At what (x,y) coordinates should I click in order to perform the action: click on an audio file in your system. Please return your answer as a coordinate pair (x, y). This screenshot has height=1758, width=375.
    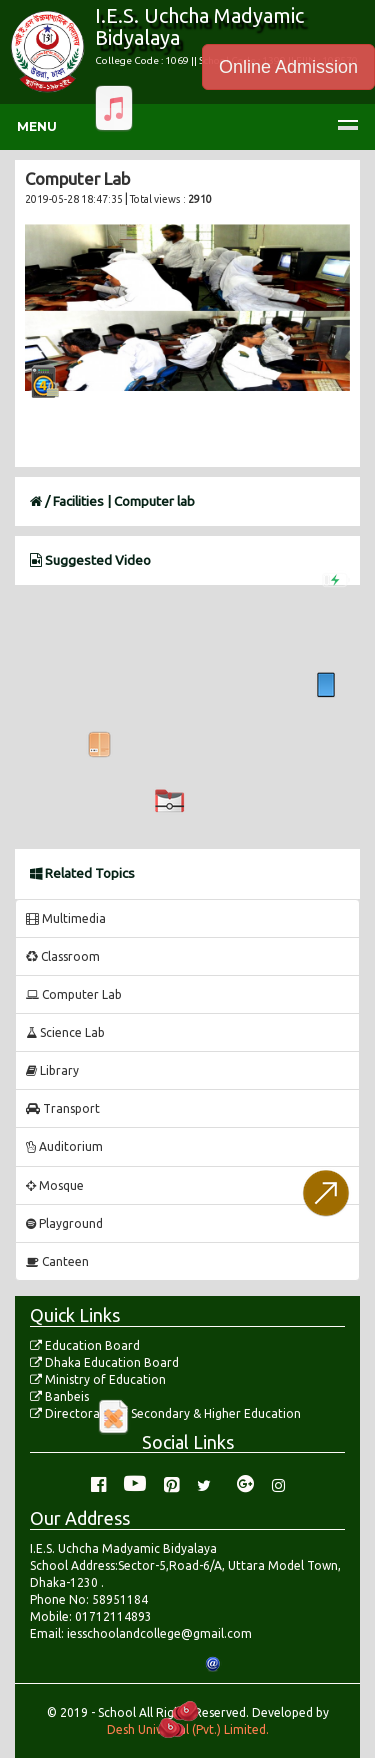
    Looking at the image, I should click on (114, 108).